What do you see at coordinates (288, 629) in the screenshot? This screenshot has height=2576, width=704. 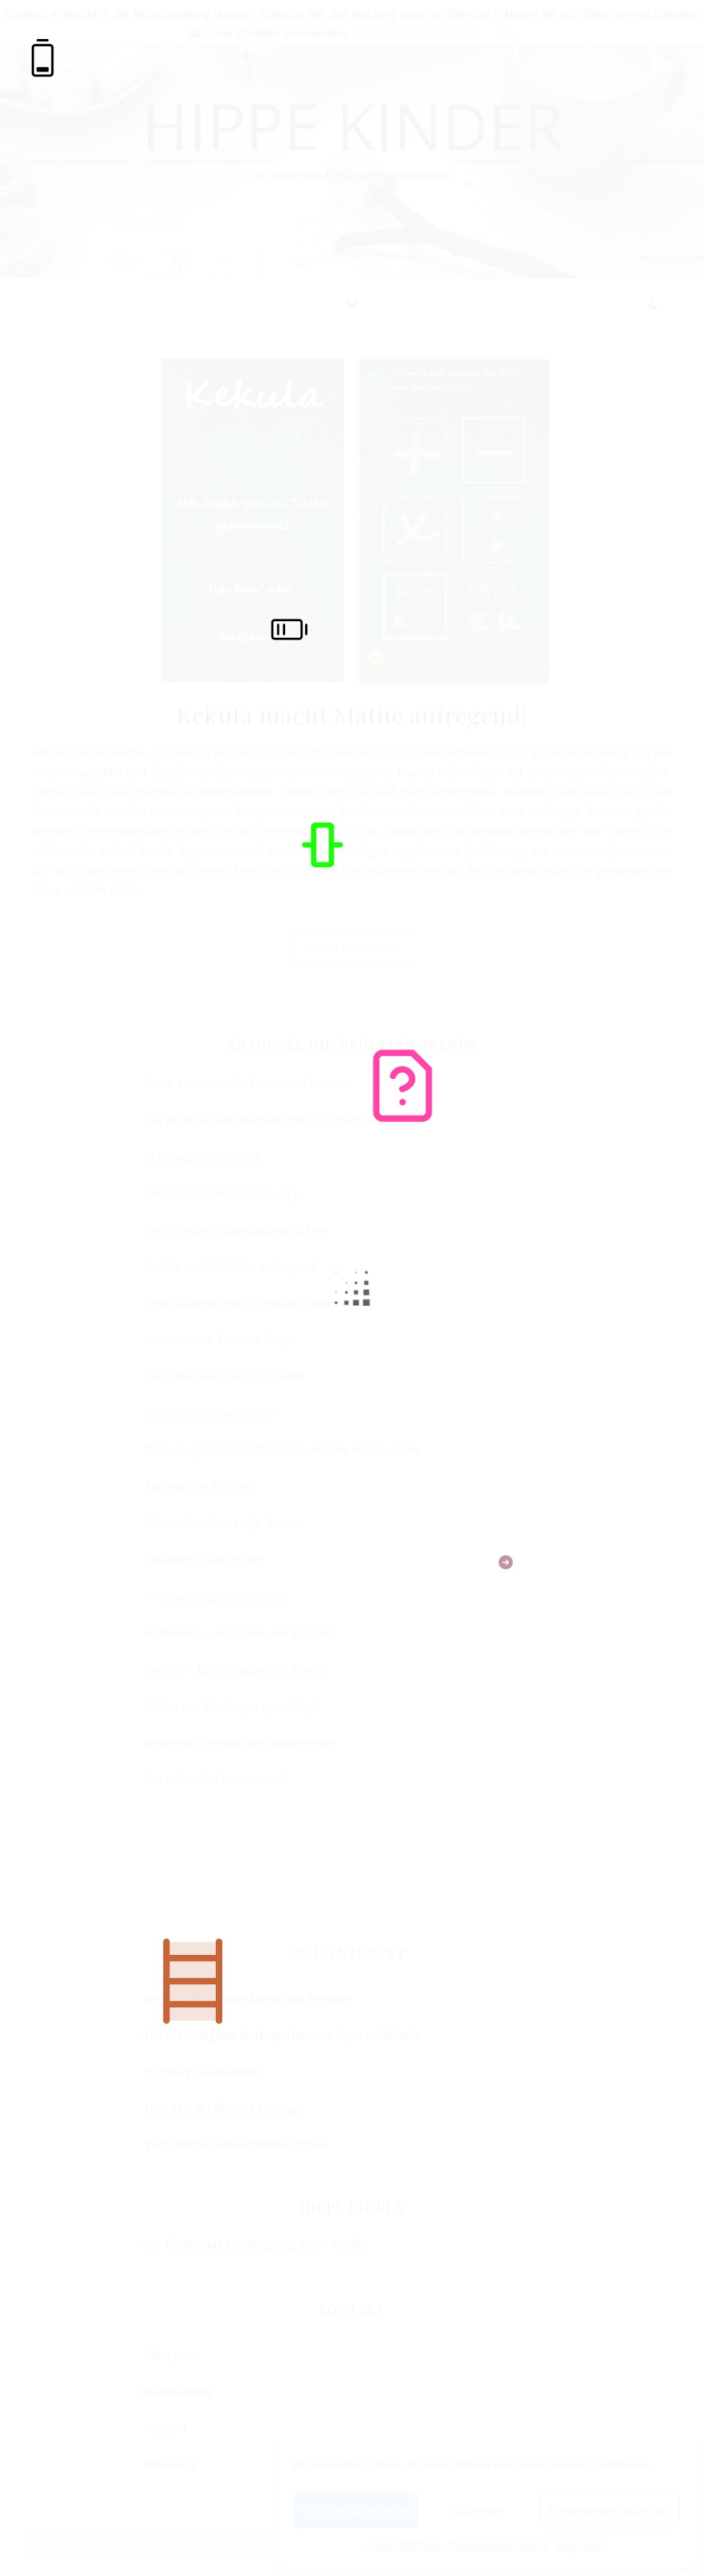 I see `indicates medium battery level` at bounding box center [288, 629].